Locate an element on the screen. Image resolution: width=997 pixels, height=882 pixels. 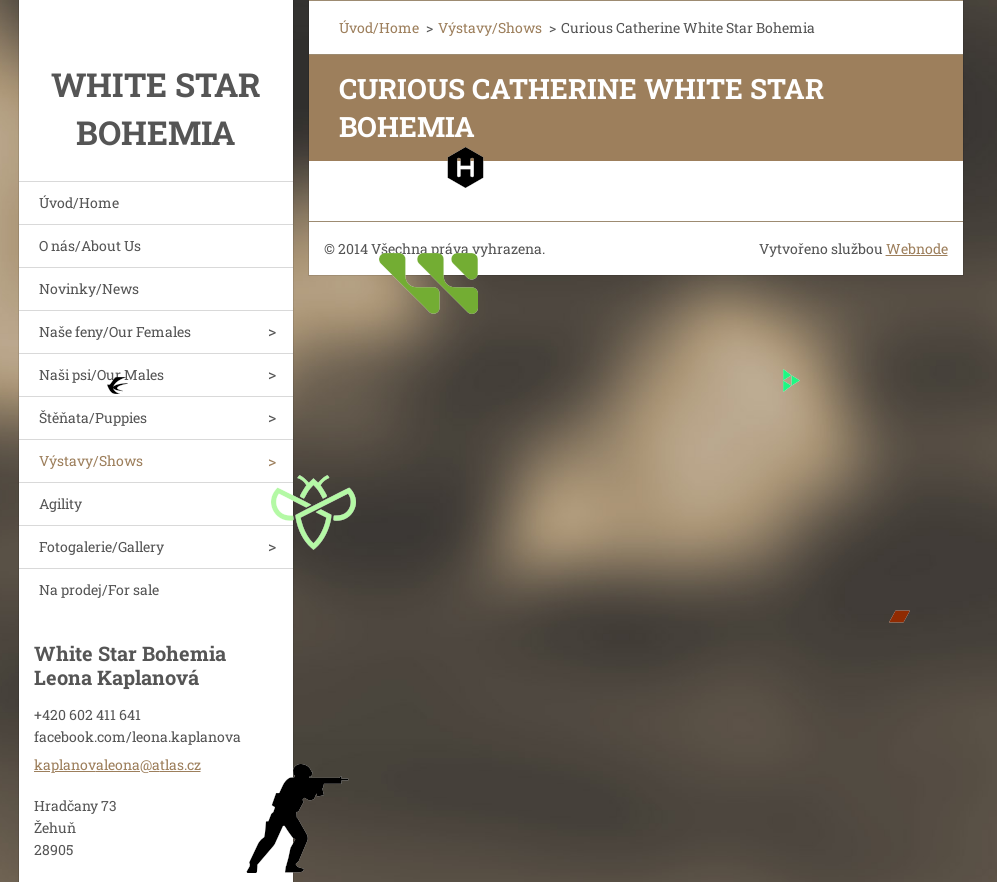
western digital brand logo is located at coordinates (428, 283).